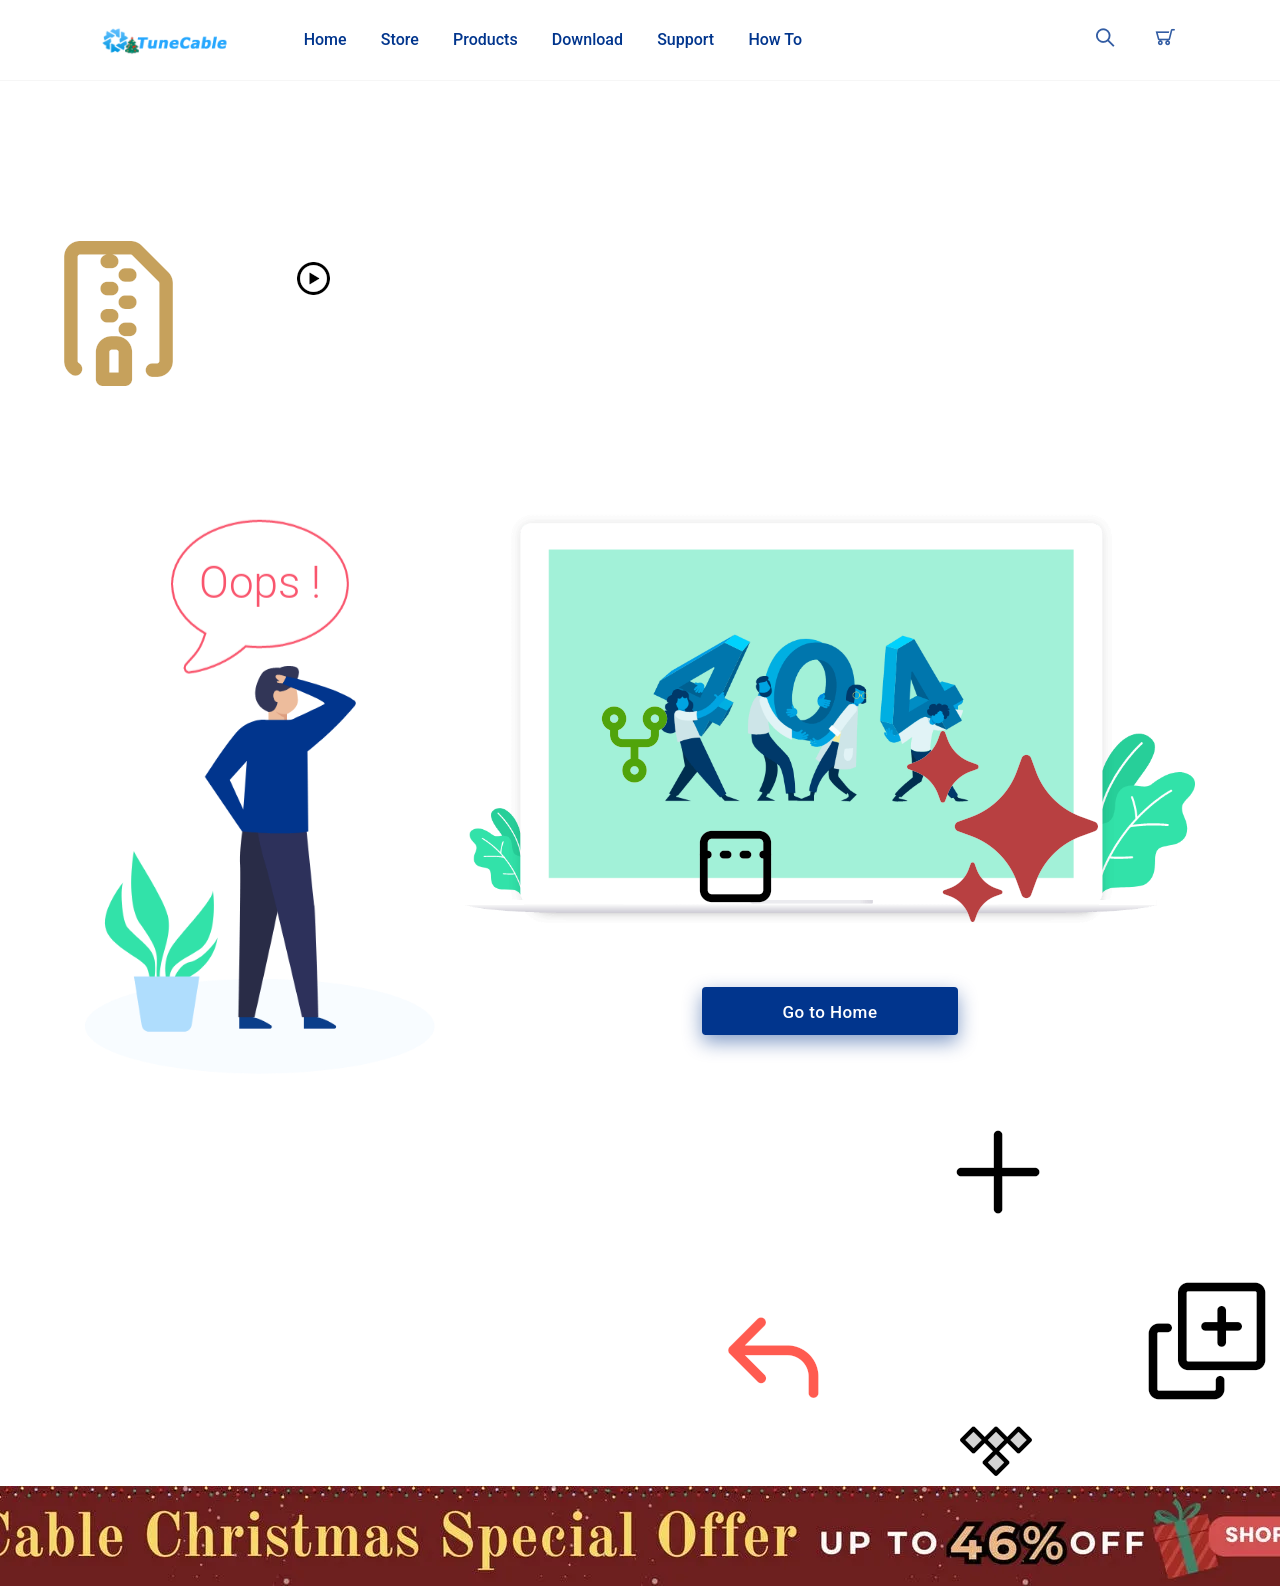  I want to click on indicates AI-generated or enhanced content, so click(1002, 826).